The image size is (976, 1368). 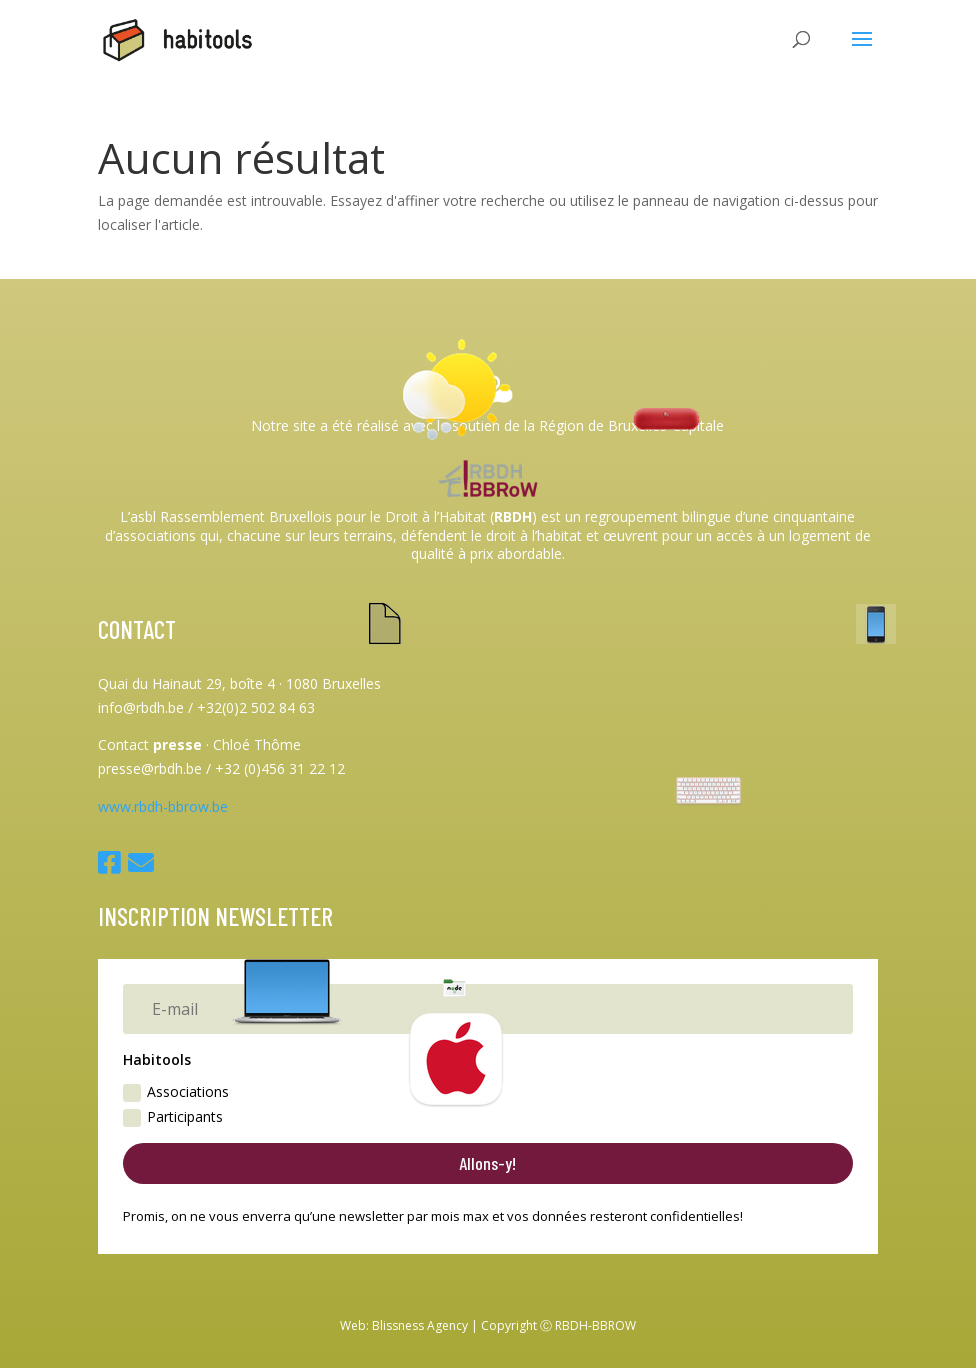 What do you see at coordinates (454, 988) in the screenshot?
I see `open node.js project folder` at bounding box center [454, 988].